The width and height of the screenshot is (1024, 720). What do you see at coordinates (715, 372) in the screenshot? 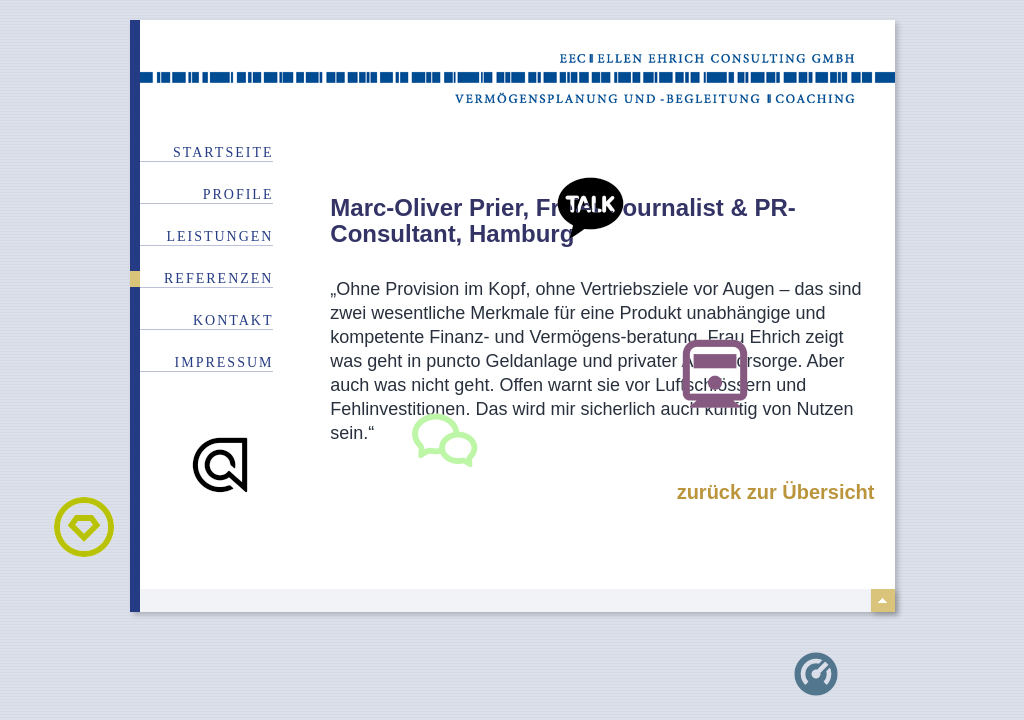
I see `view train schedules or transit options` at bounding box center [715, 372].